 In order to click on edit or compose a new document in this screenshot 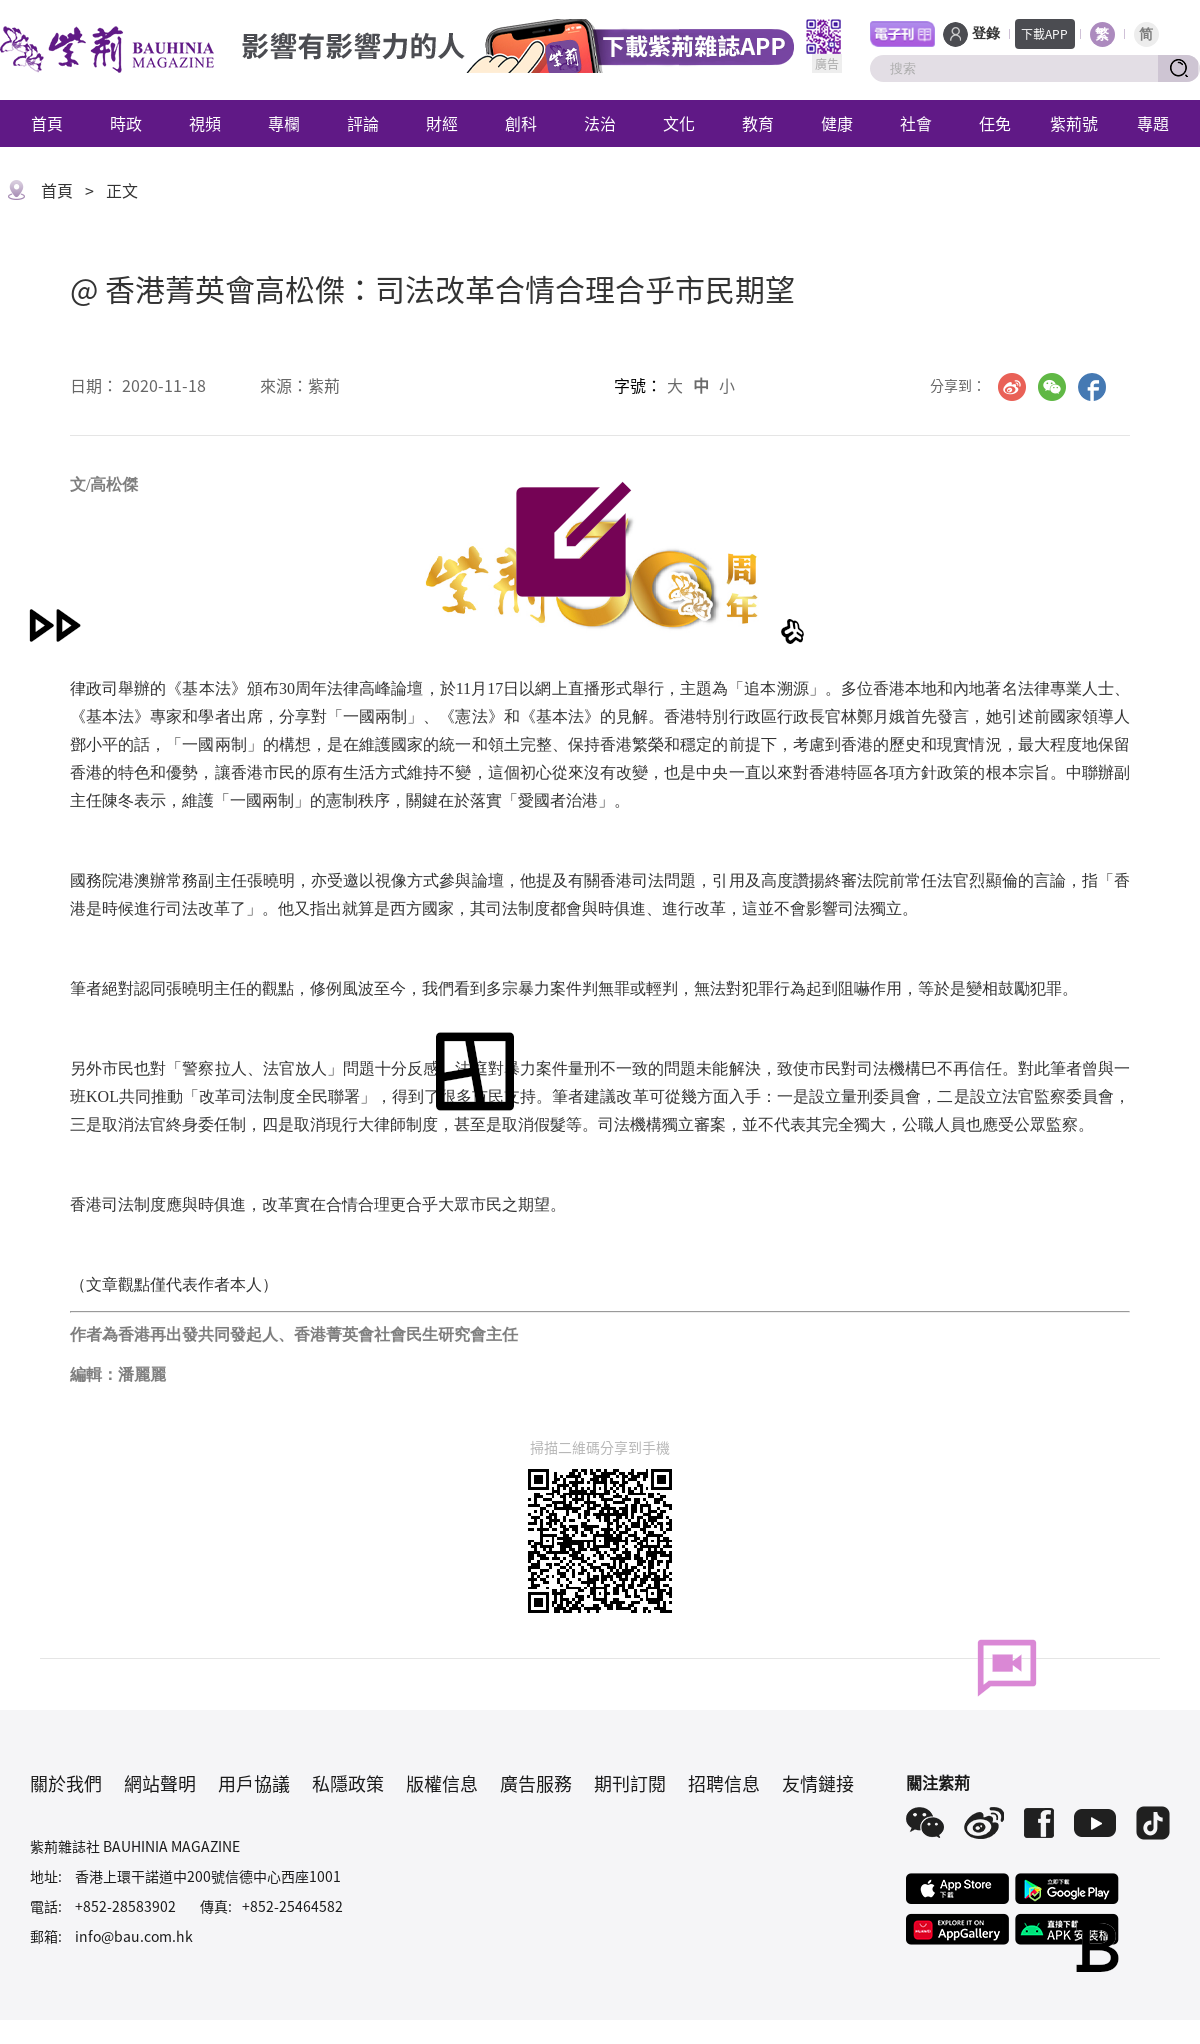, I will do `click(571, 542)`.